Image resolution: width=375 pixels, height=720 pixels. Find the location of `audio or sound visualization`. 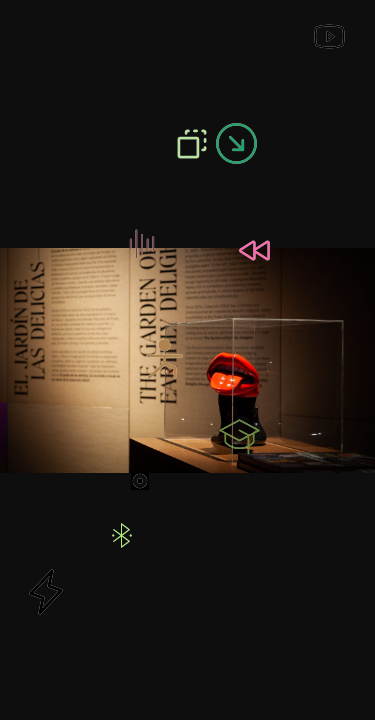

audio or sound visualization is located at coordinates (142, 244).